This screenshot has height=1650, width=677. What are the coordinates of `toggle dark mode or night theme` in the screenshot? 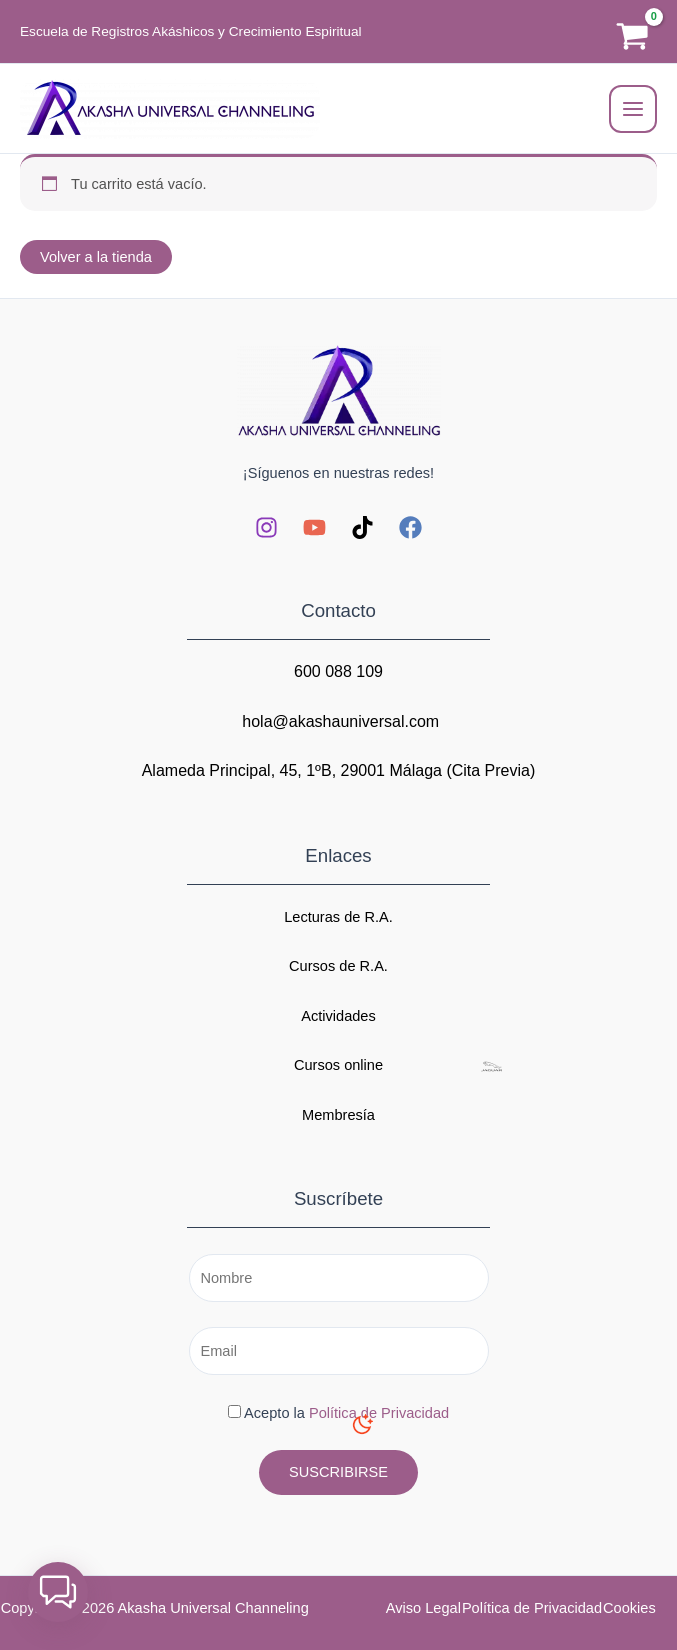 It's located at (362, 1425).